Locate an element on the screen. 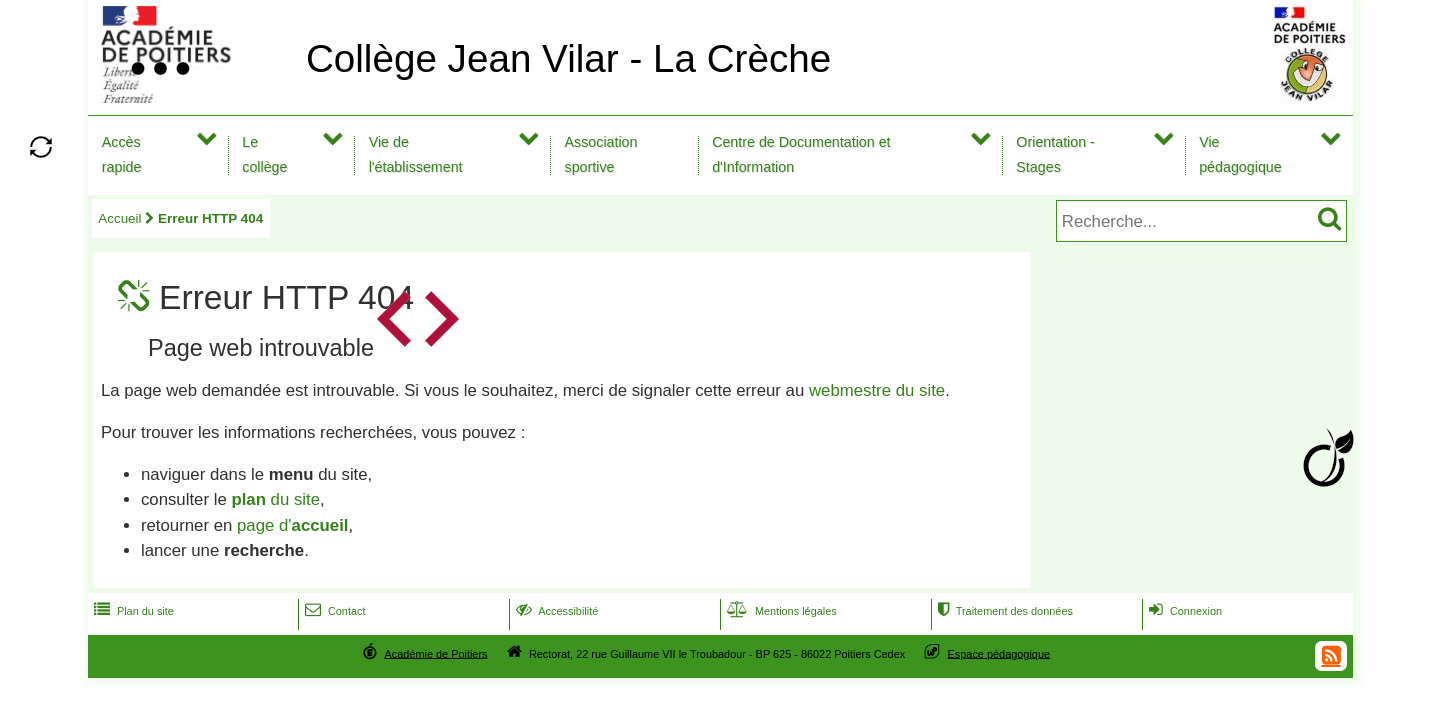 This screenshot has height=720, width=1440. link to viadeo professional network profile is located at coordinates (1328, 457).